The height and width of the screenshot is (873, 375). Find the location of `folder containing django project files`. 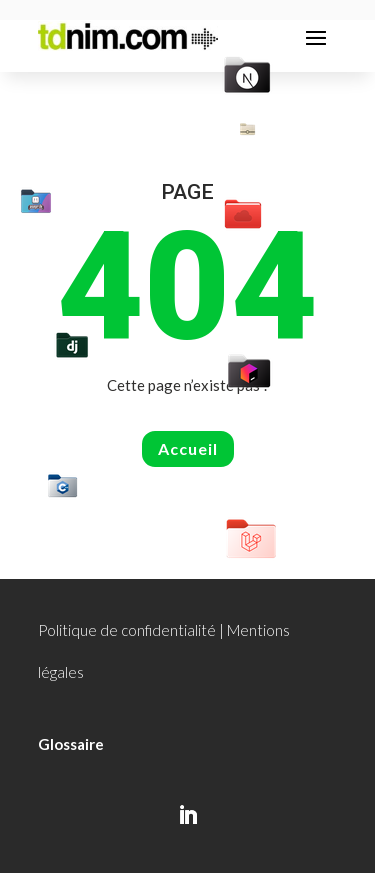

folder containing django project files is located at coordinates (72, 346).